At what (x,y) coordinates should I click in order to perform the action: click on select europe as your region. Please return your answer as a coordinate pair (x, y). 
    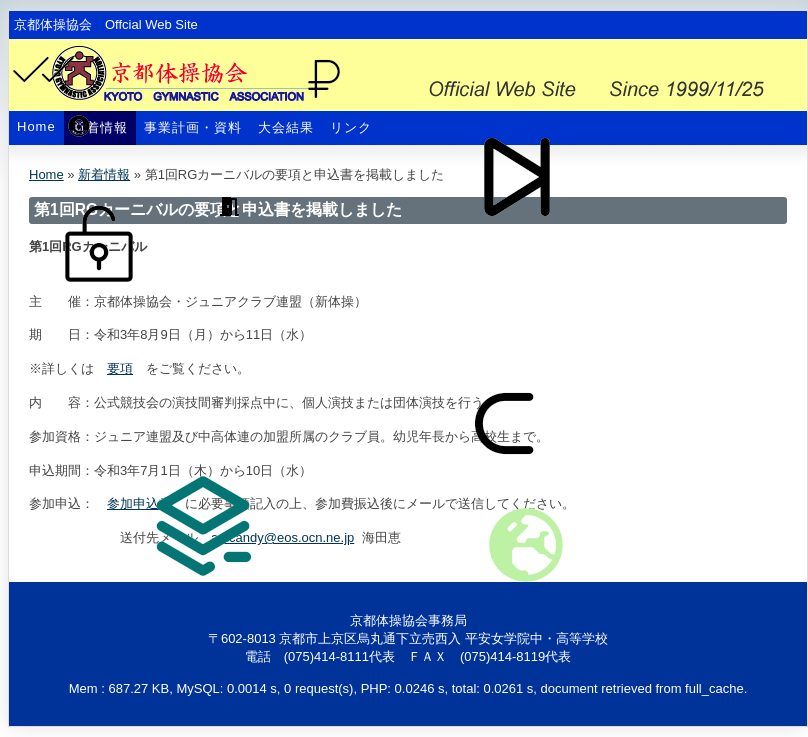
    Looking at the image, I should click on (526, 545).